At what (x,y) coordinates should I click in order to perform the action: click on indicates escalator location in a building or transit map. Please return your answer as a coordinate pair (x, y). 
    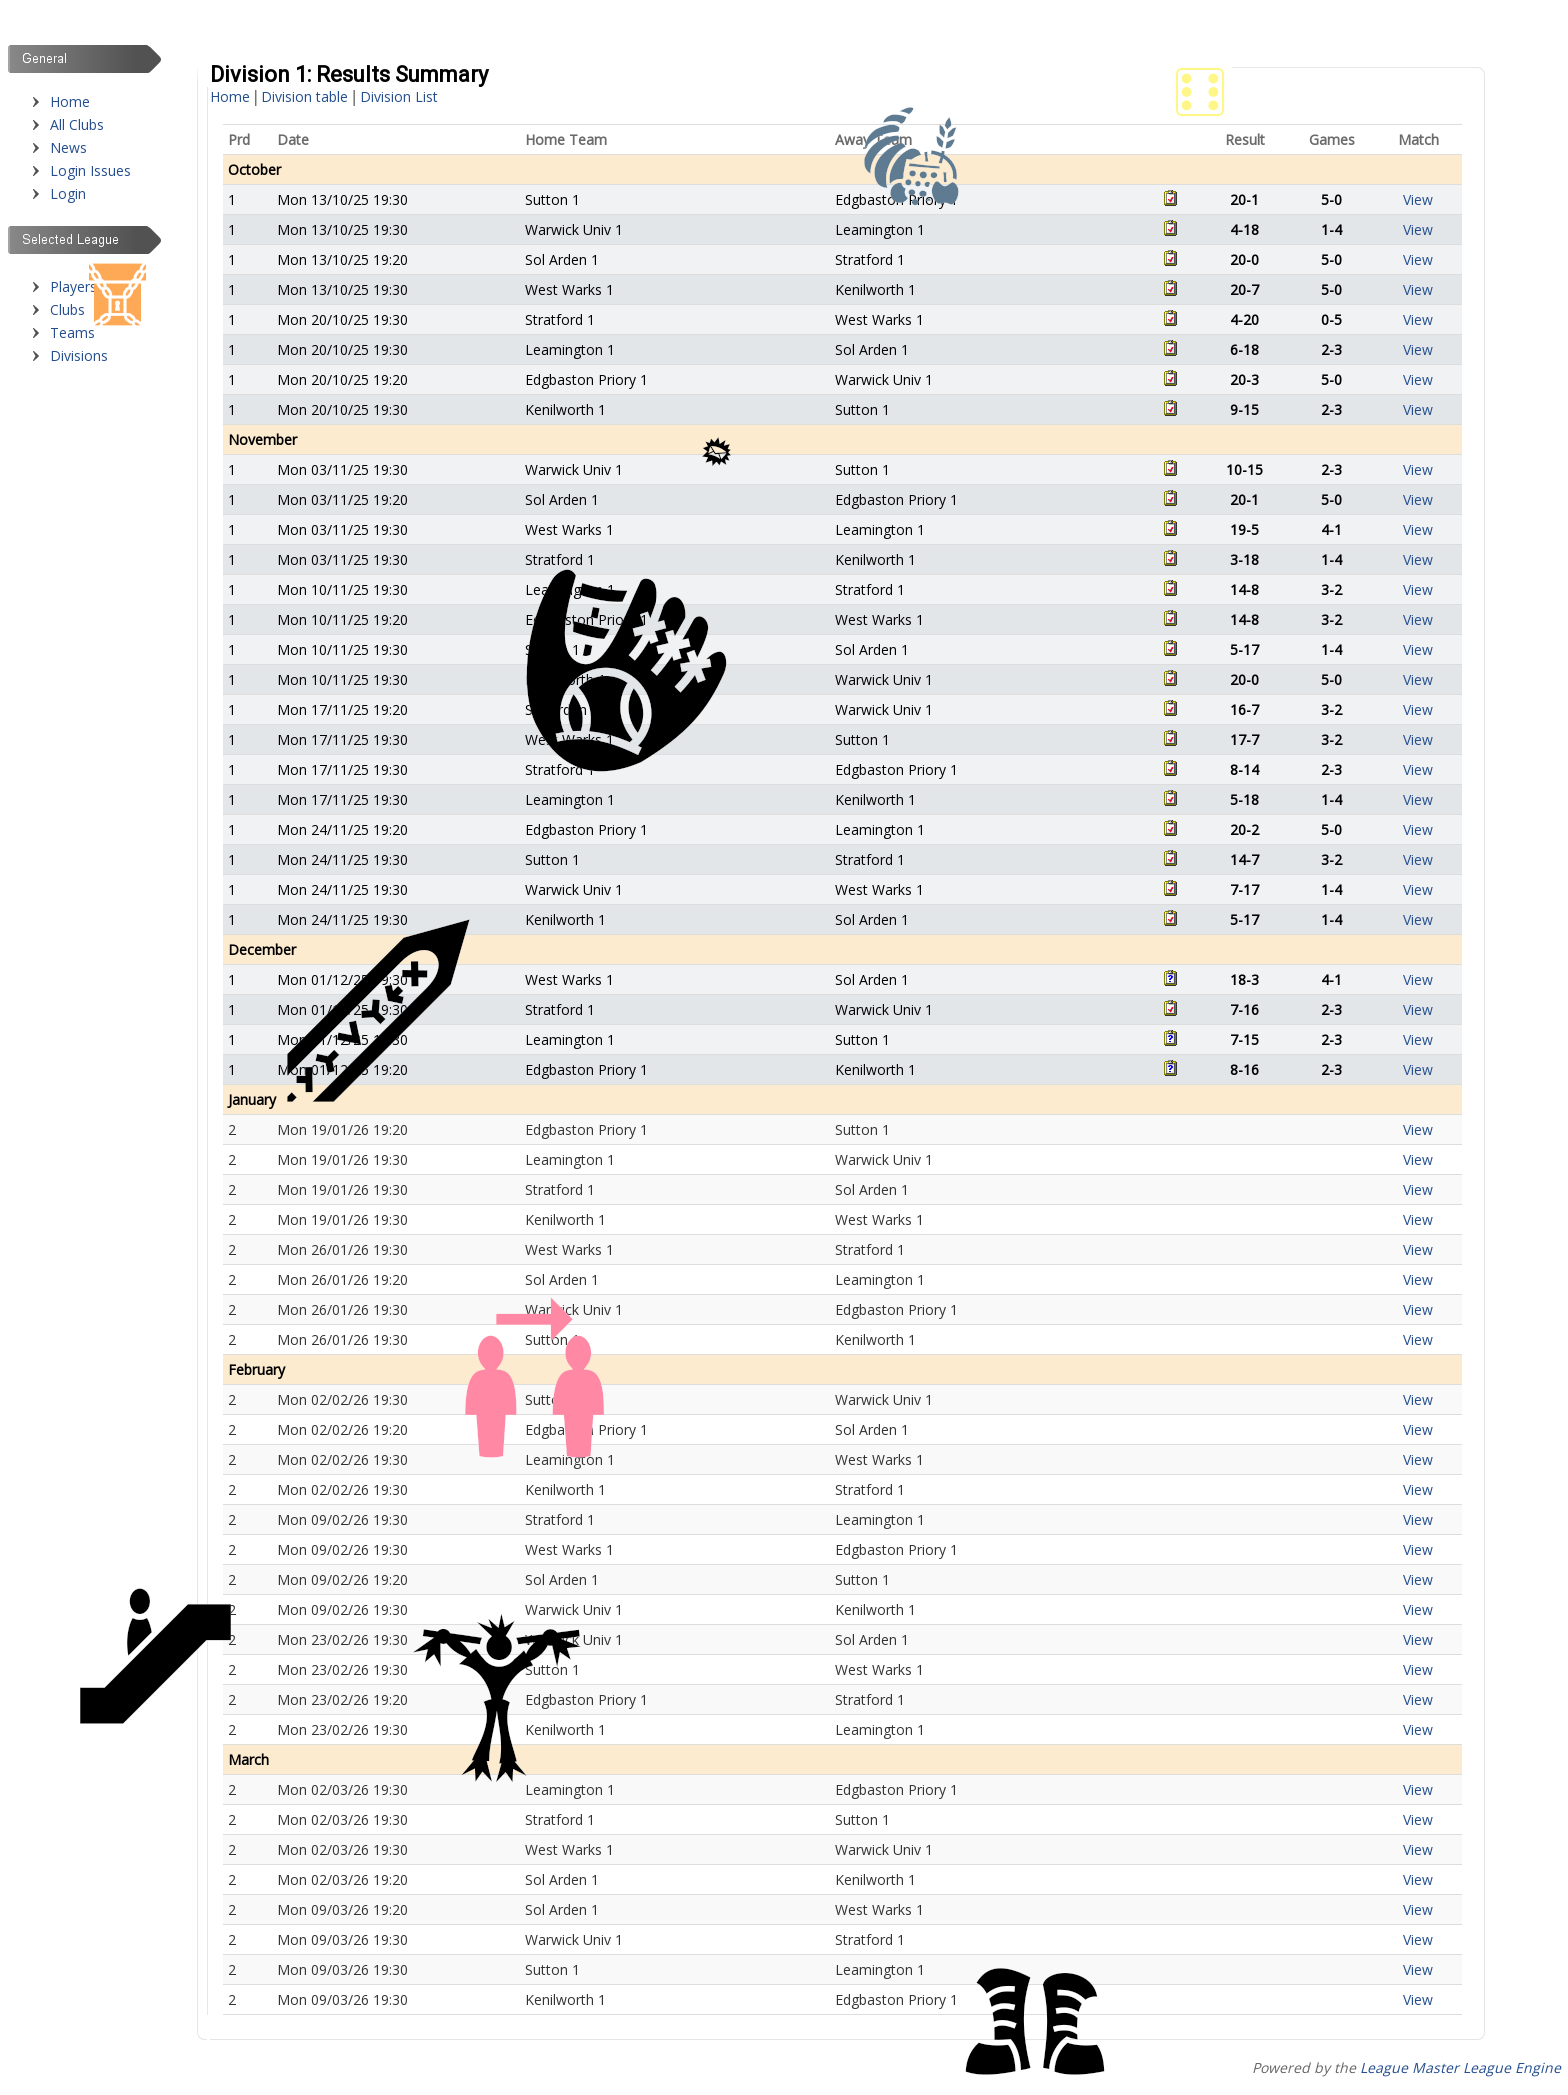
    Looking at the image, I should click on (155, 1653).